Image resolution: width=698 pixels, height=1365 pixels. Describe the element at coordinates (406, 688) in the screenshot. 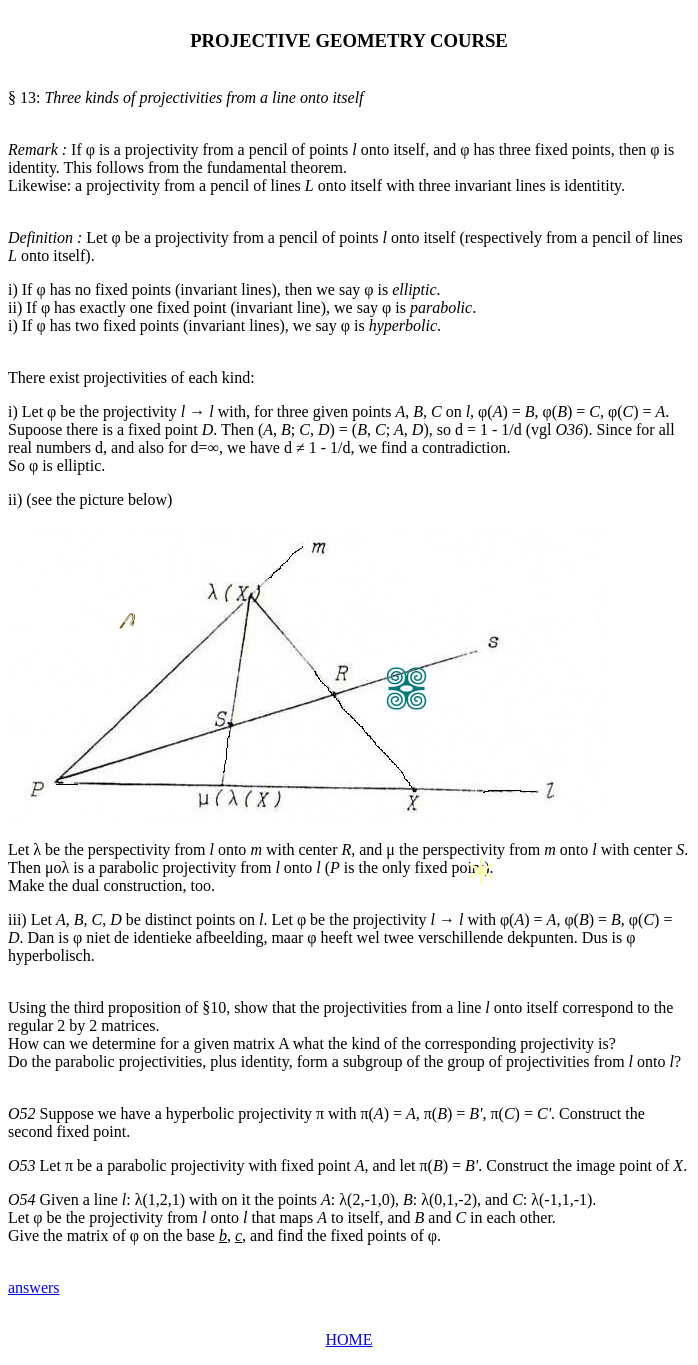

I see `dwennimmen adinkra symbol representing humility and strength` at that location.